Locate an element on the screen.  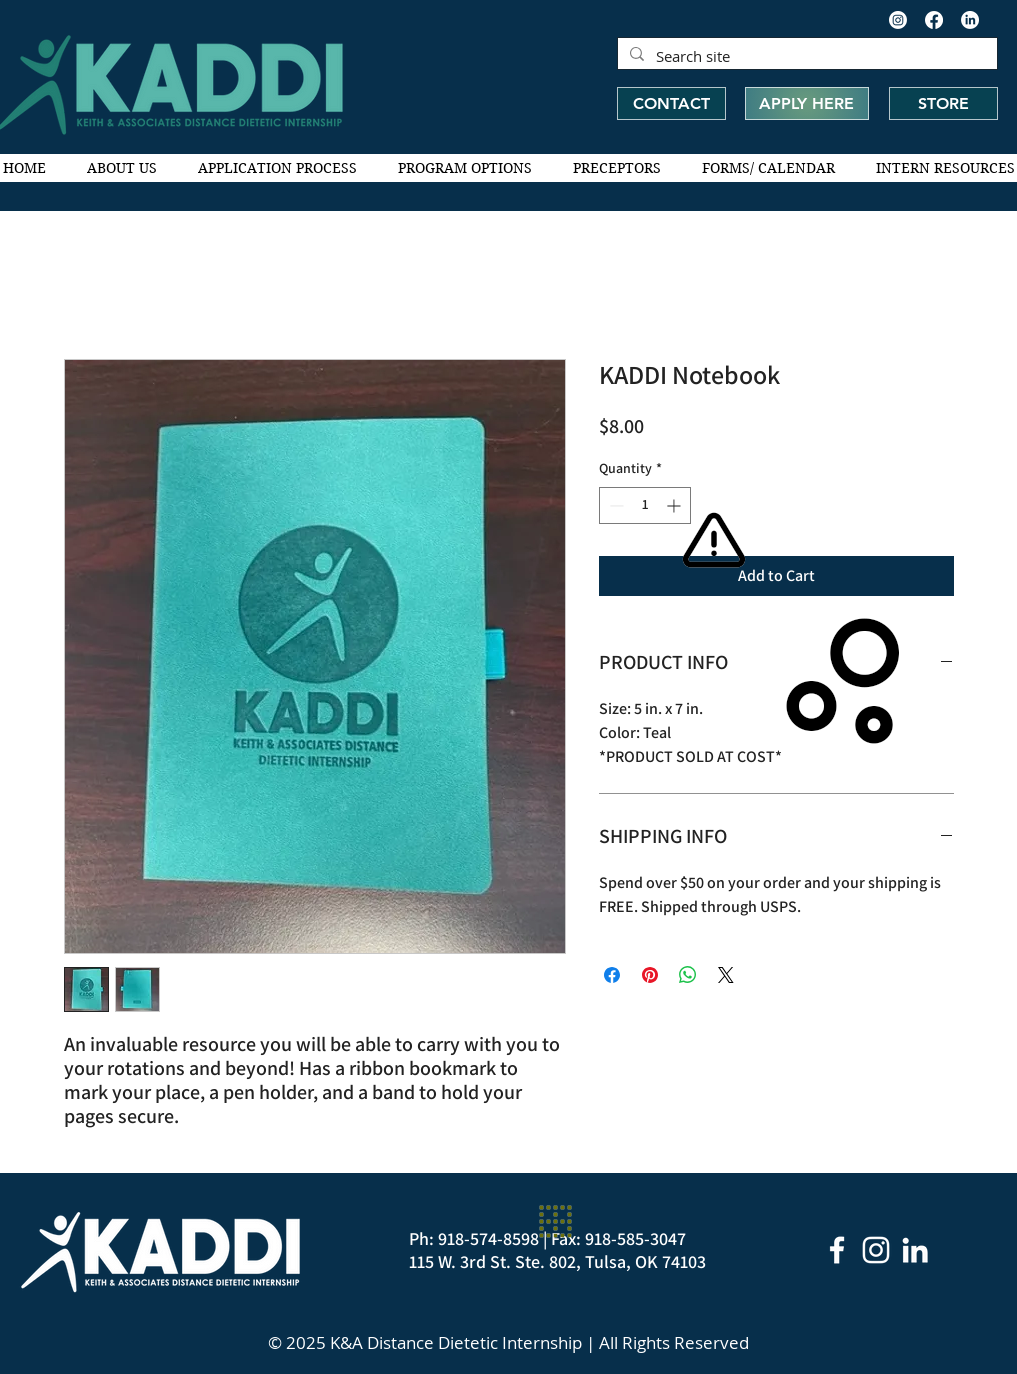
view bubble chart data visualization is located at coordinates (849, 681).